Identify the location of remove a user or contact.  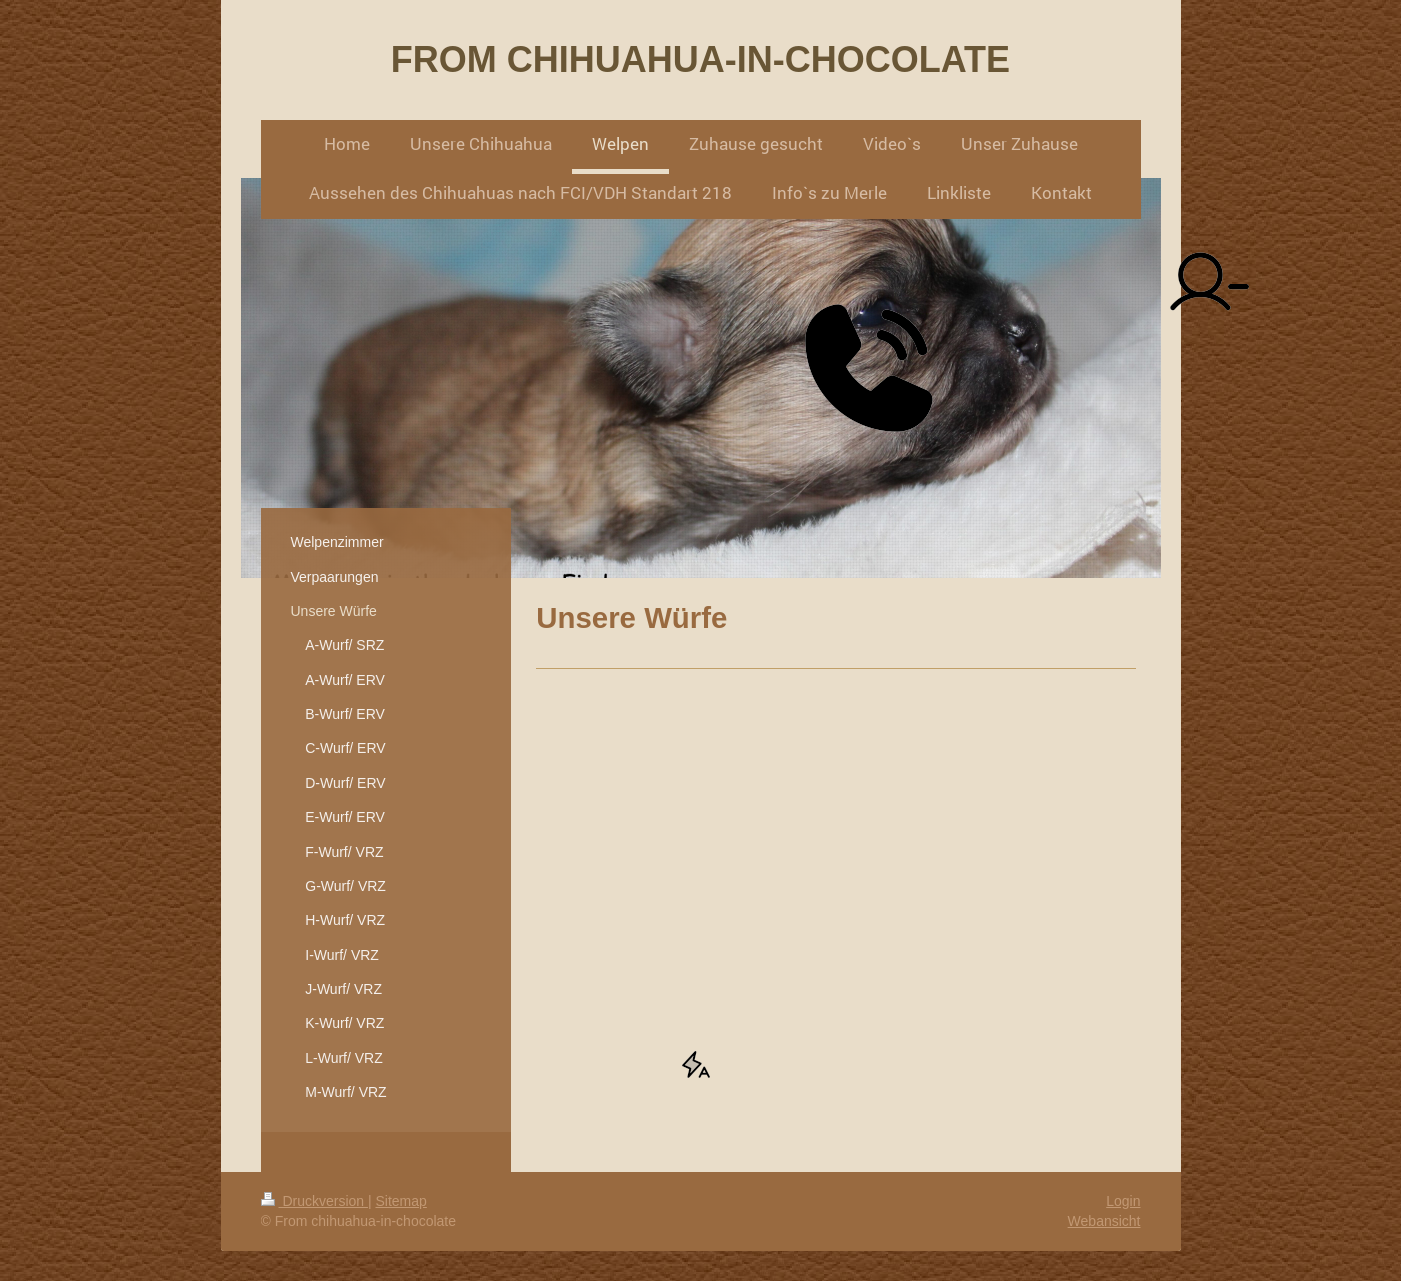
(1207, 284).